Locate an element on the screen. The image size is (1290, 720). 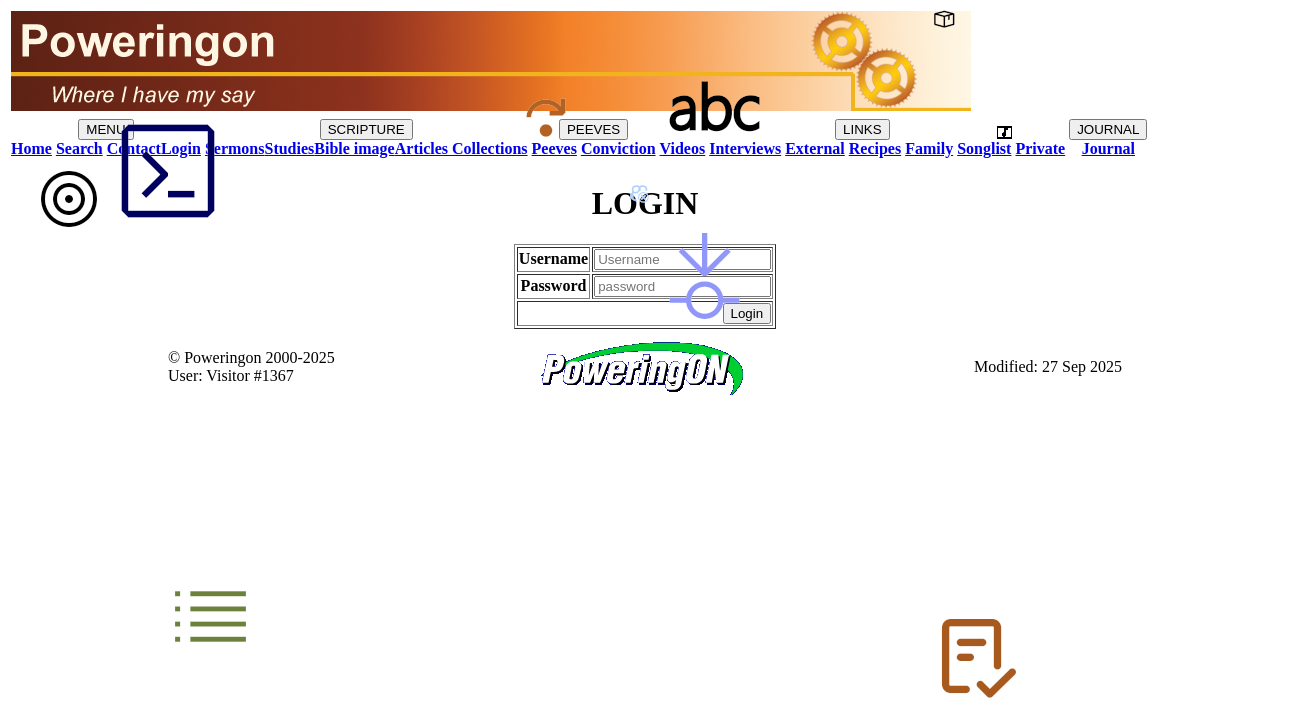
set a target or goal is located at coordinates (69, 199).